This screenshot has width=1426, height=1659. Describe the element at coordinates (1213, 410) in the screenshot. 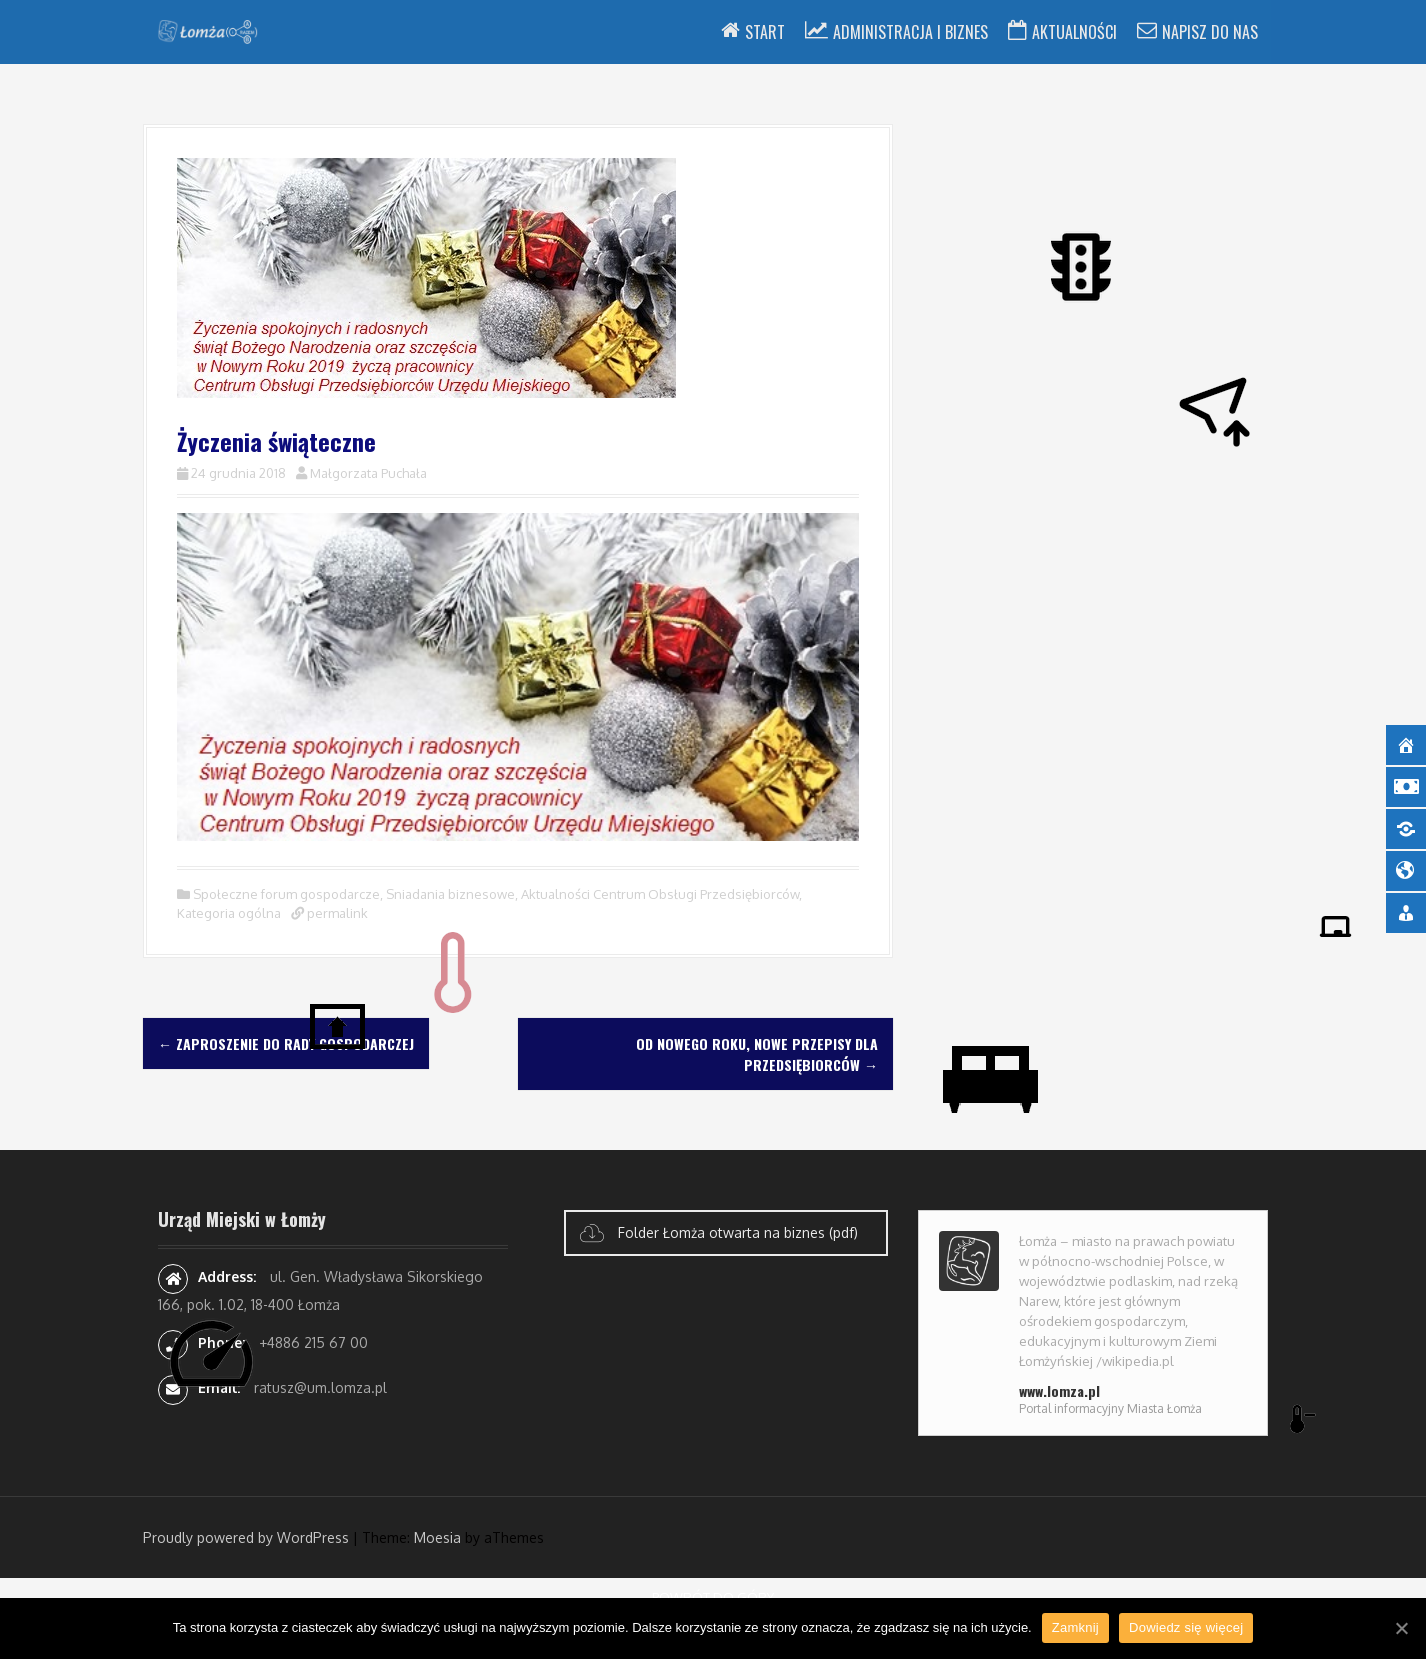

I see `upload or share your current location` at that location.